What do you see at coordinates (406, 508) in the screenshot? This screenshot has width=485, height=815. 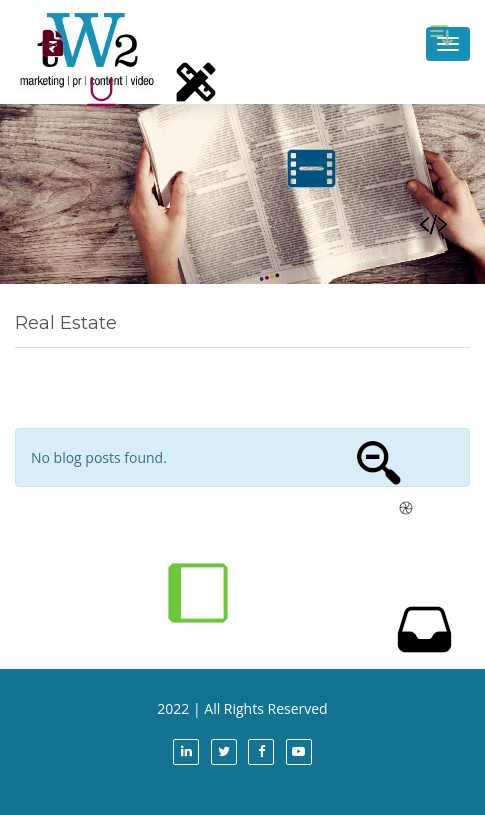 I see `indicates content is loading` at bounding box center [406, 508].